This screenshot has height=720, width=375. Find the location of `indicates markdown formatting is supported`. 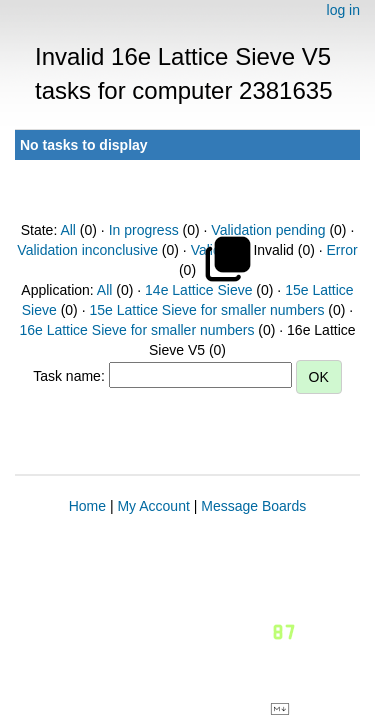

indicates markdown formatting is supported is located at coordinates (280, 709).